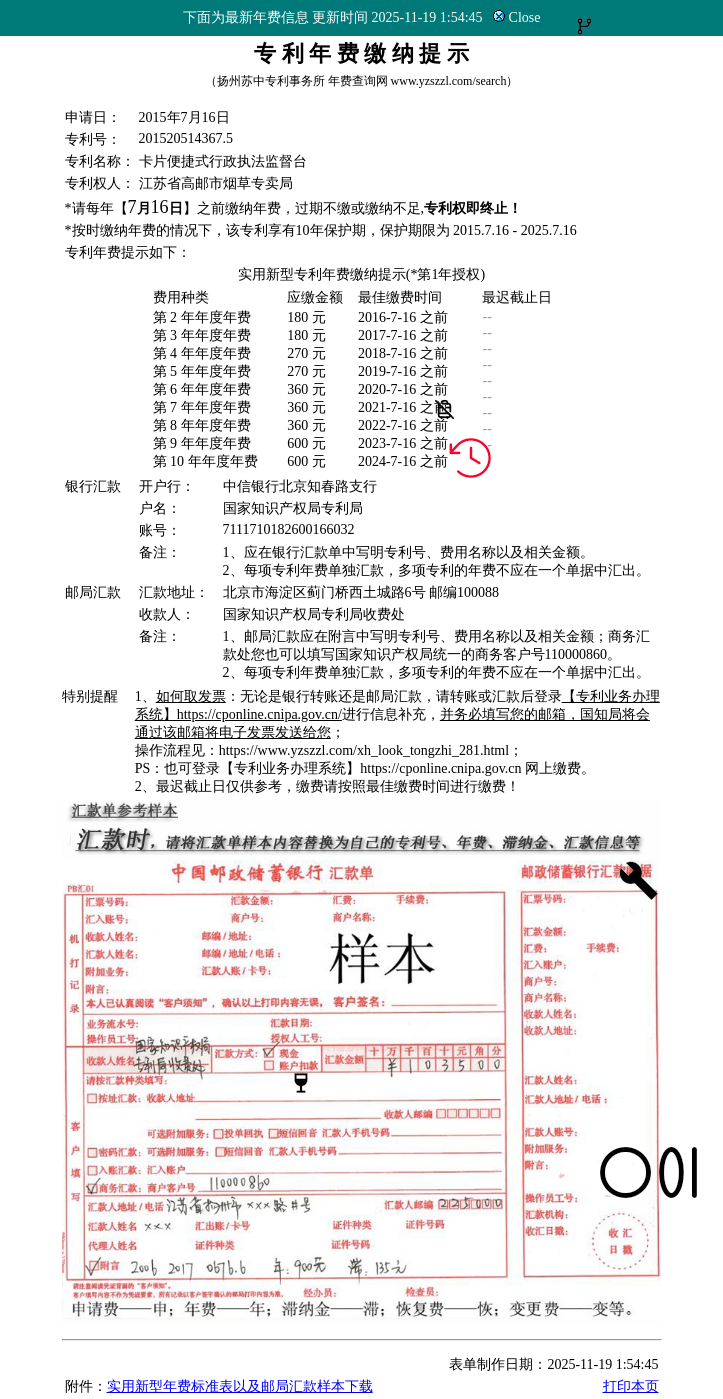  Describe the element at coordinates (471, 458) in the screenshot. I see `view history or recent activity` at that location.